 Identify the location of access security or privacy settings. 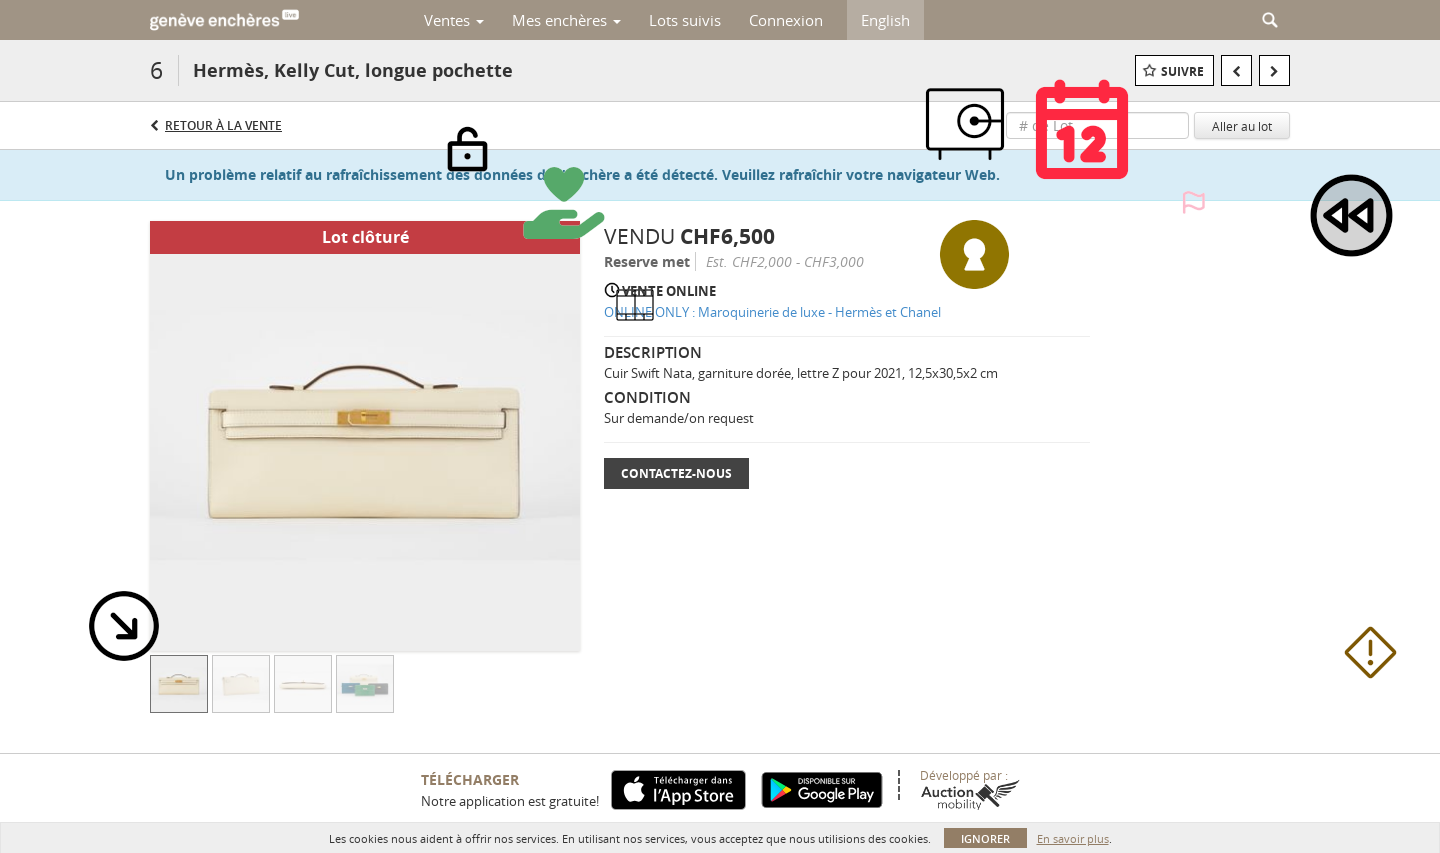
(974, 254).